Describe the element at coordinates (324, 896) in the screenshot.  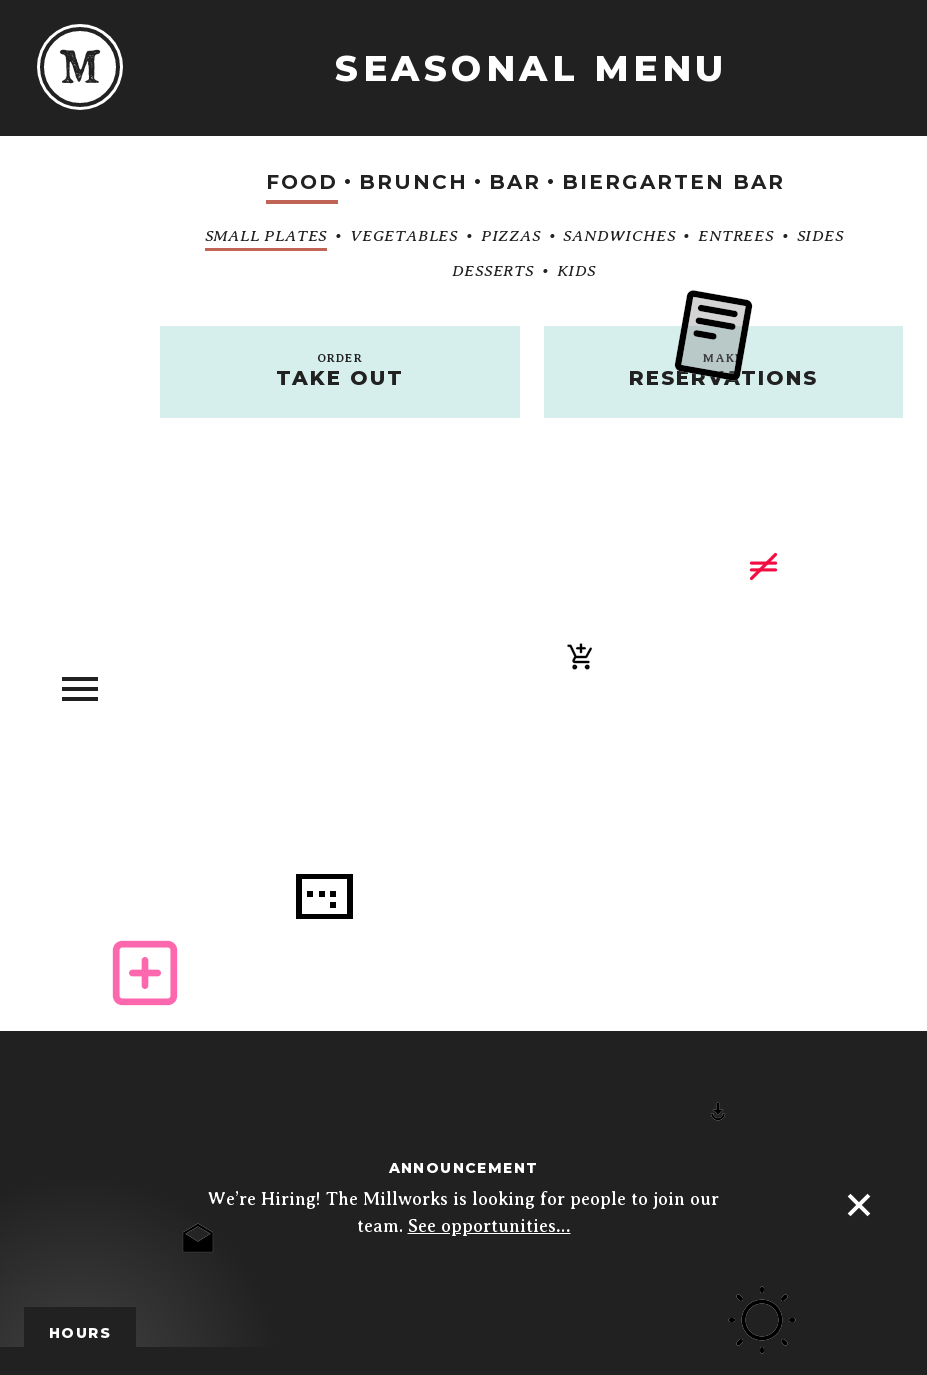
I see `adjust image aspect ratio settings` at that location.